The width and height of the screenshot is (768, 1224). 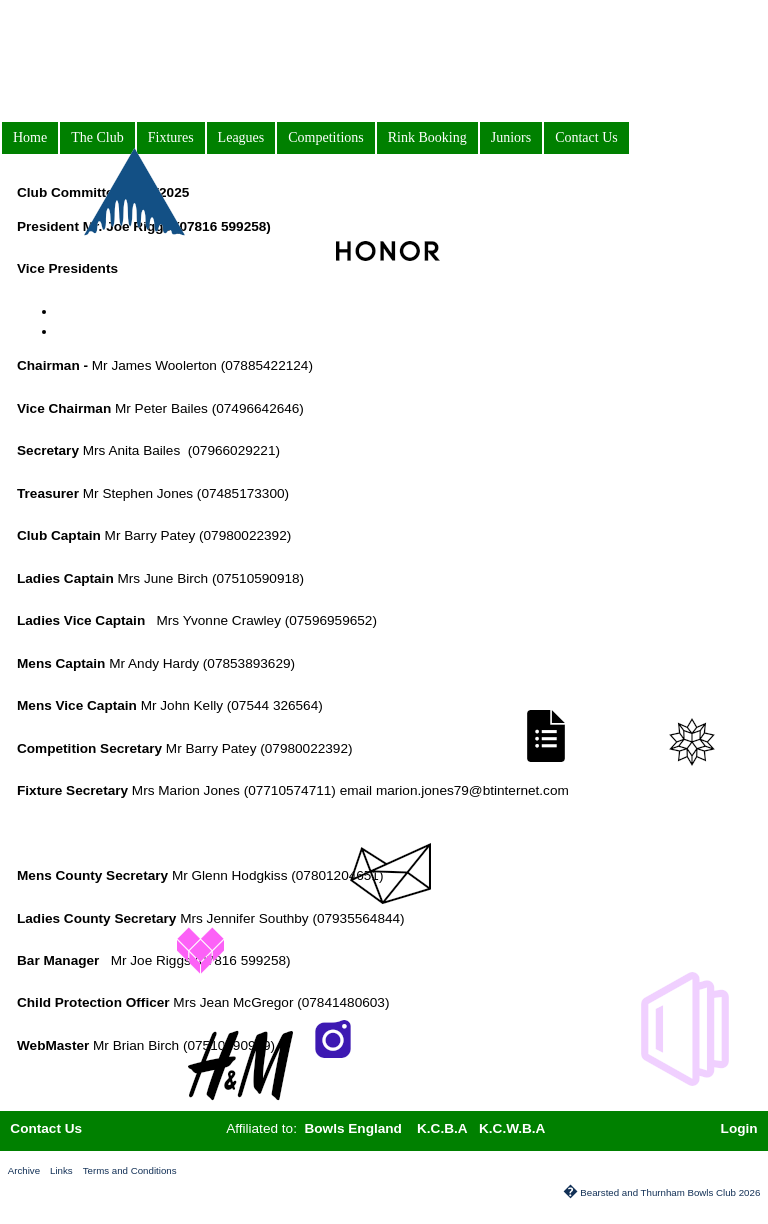 What do you see at coordinates (388, 251) in the screenshot?
I see `honor brand logo` at bounding box center [388, 251].